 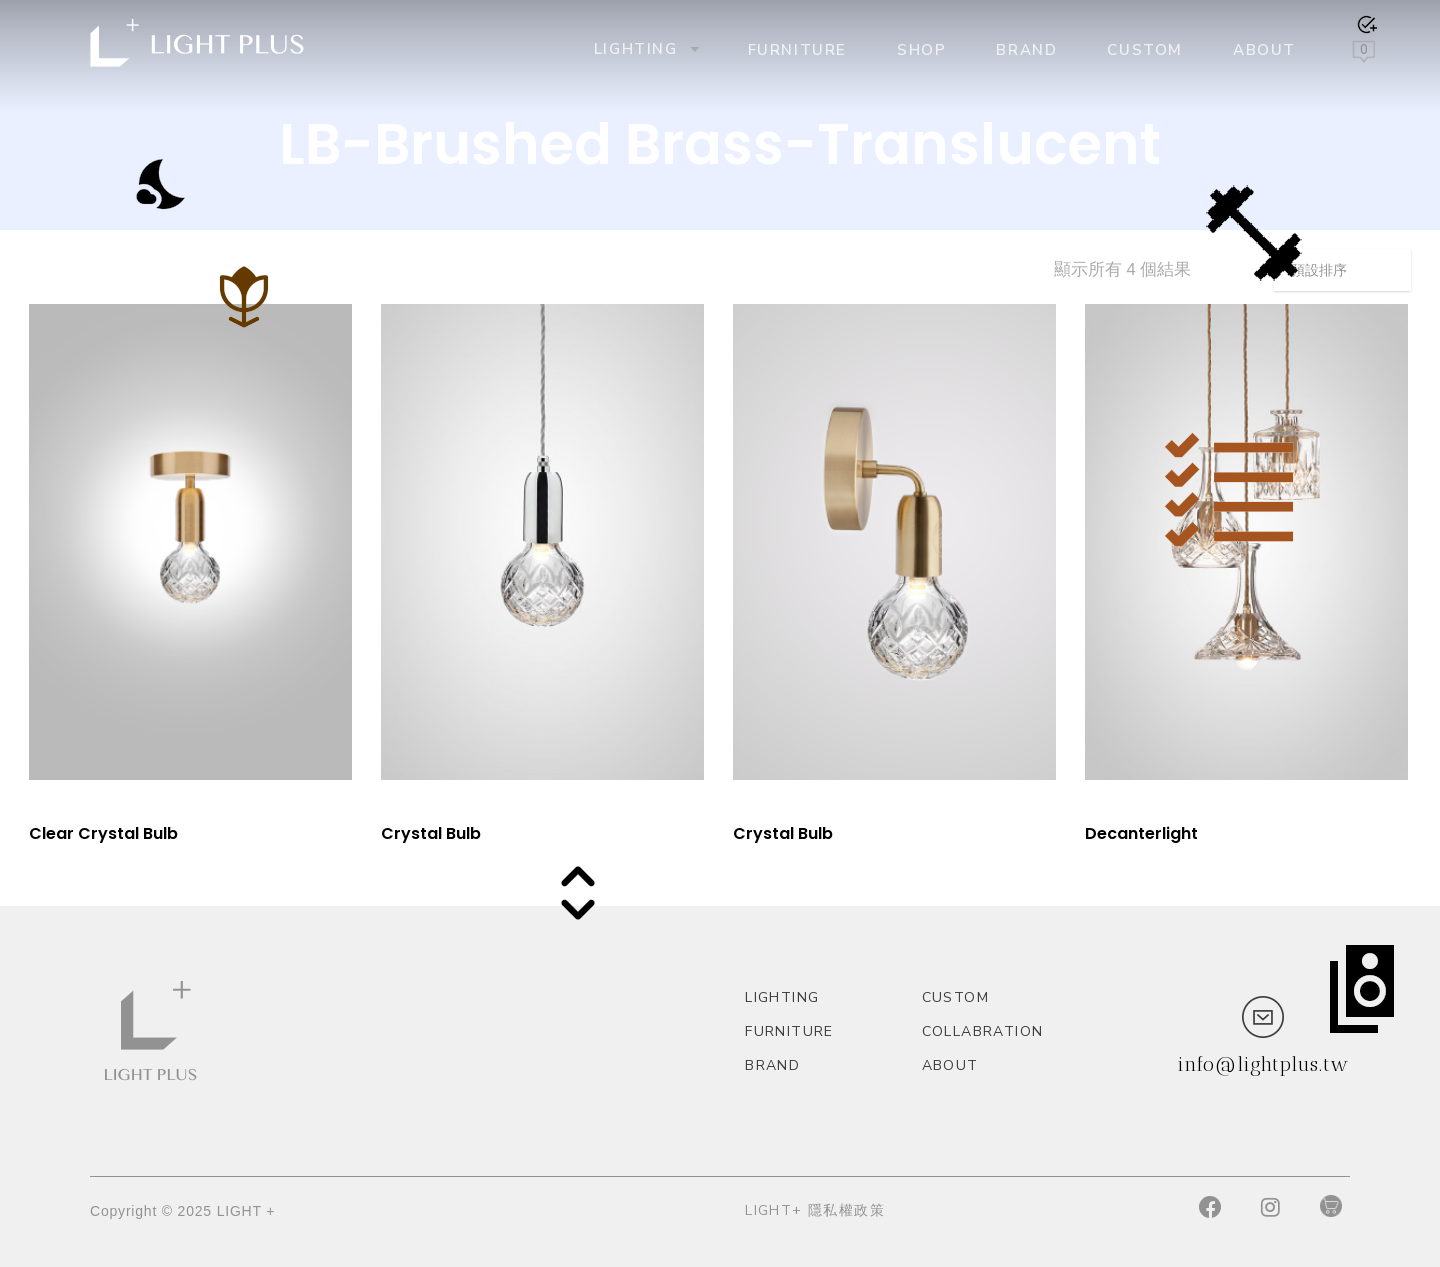 I want to click on access fitness or workout features, so click(x=1254, y=233).